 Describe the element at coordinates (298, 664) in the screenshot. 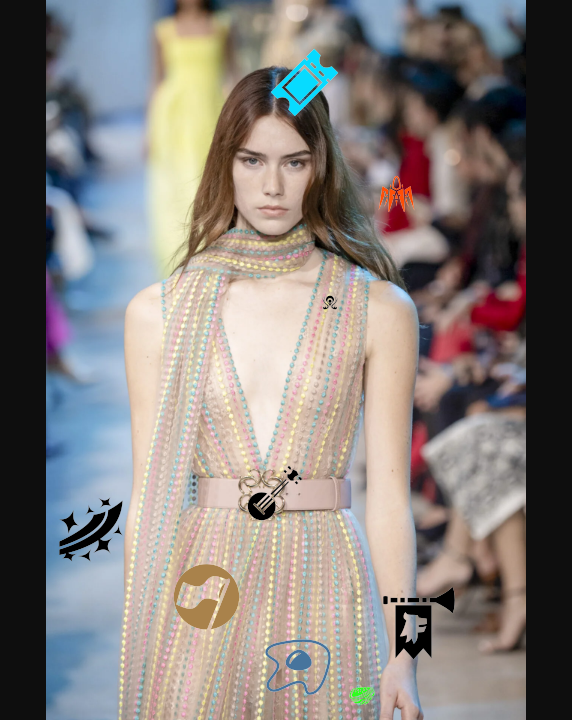

I see `ingredient icon for cooking or recipe apps` at that location.